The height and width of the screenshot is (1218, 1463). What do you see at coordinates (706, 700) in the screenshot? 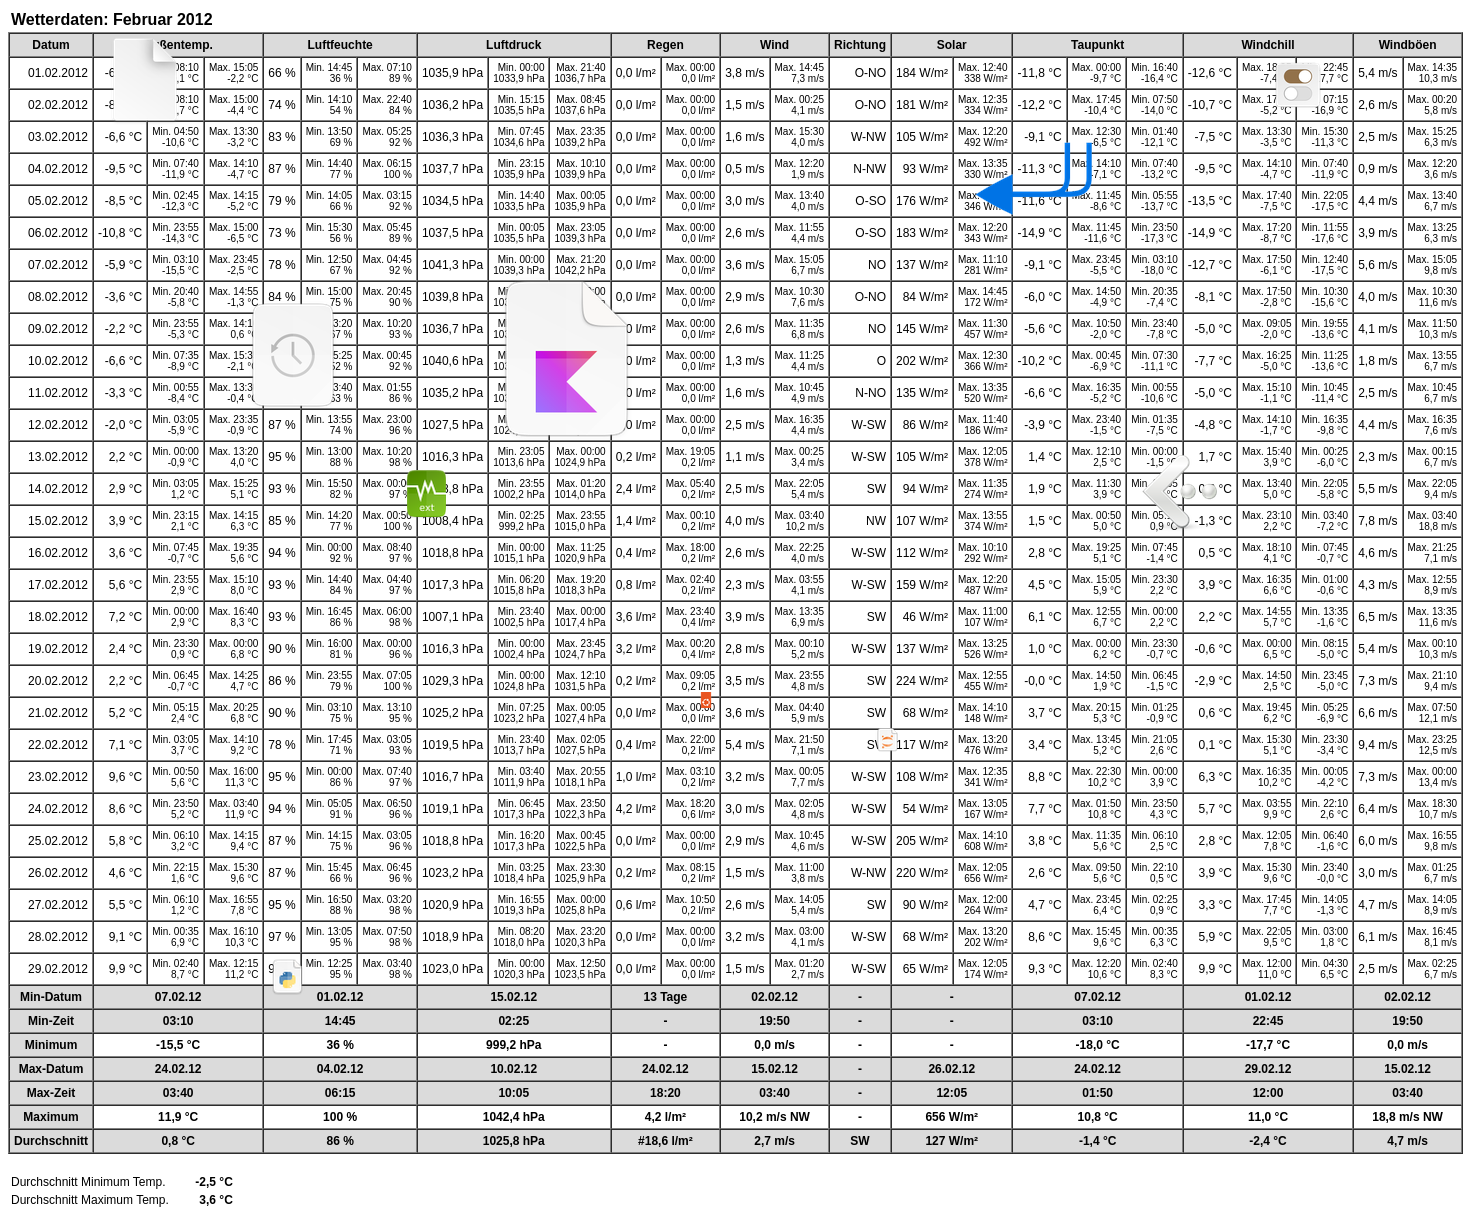
I see `open the ubuntu application menu` at bounding box center [706, 700].